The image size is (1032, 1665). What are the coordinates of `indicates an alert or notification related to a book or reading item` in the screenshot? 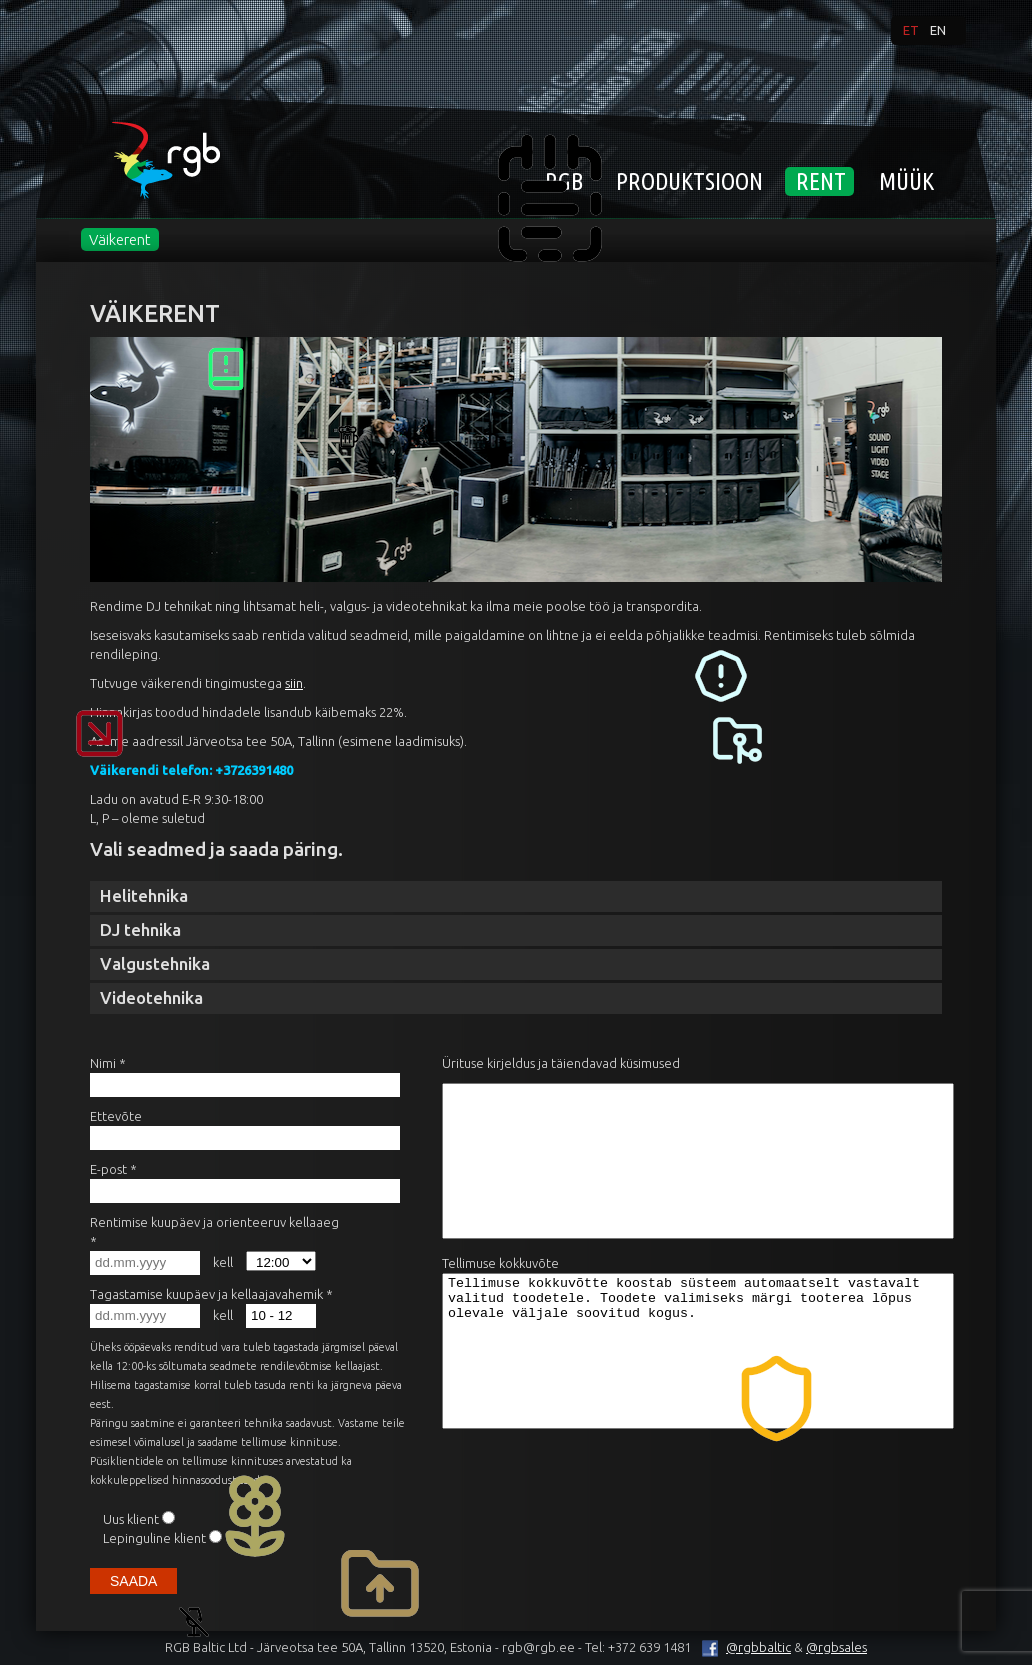 It's located at (226, 369).